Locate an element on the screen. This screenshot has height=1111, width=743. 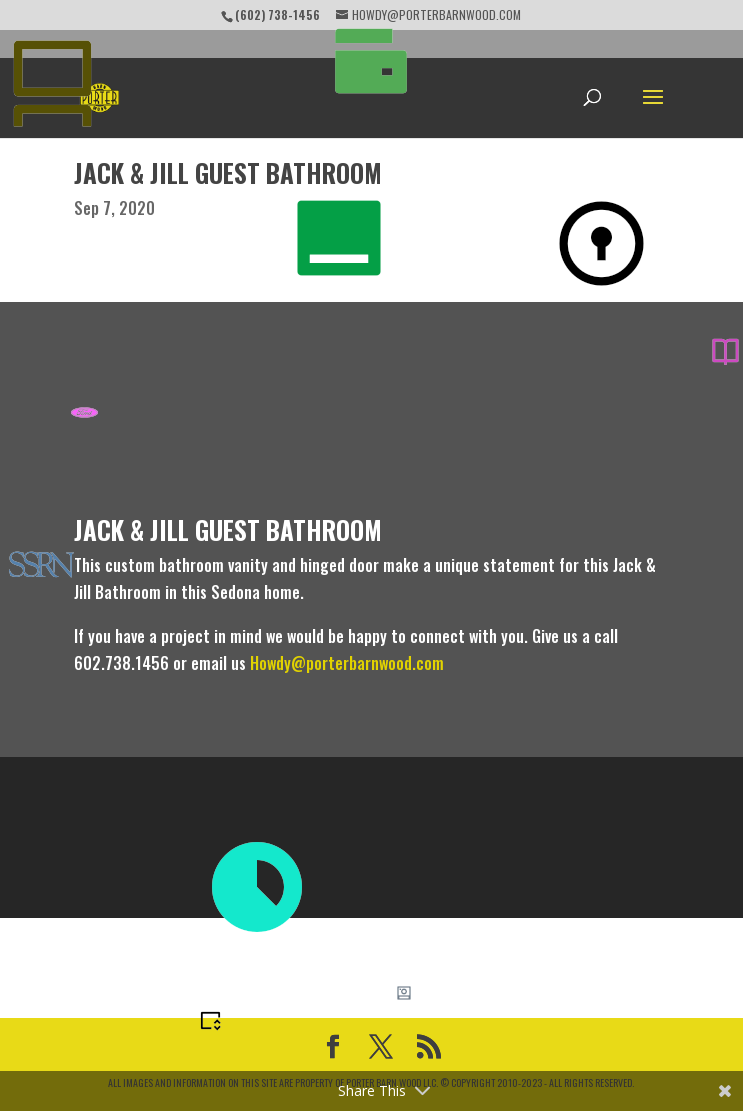
switch to stacked view layout is located at coordinates (52, 83).